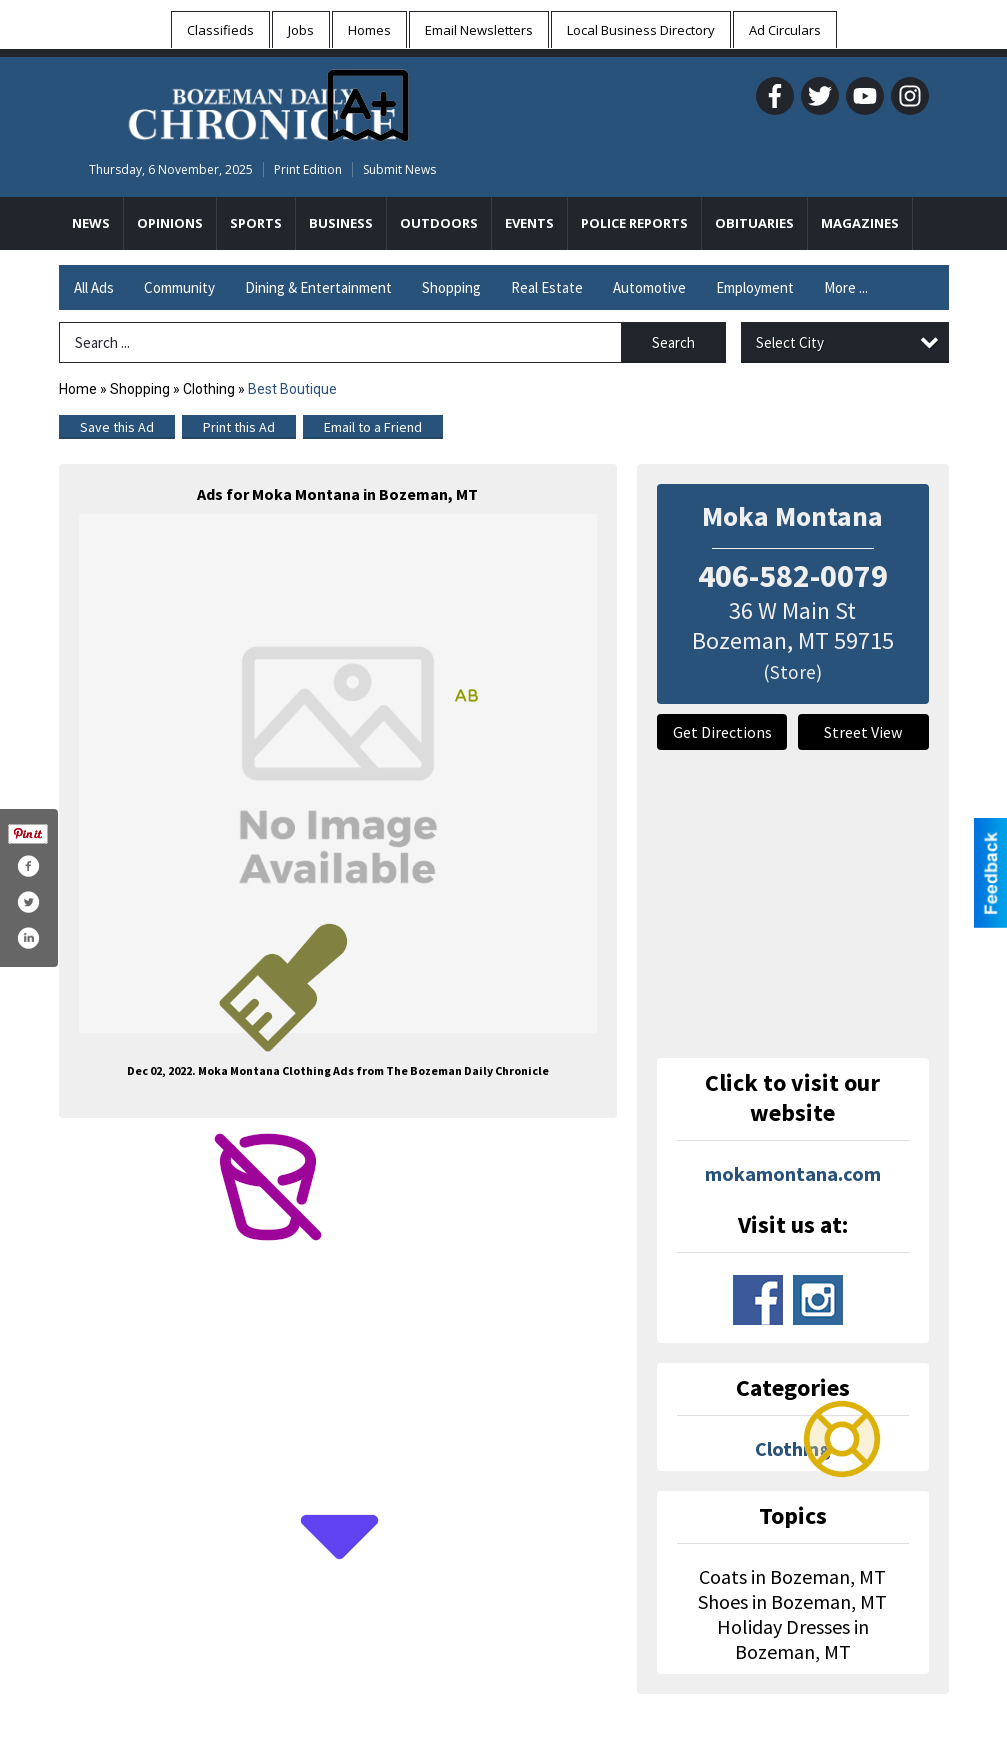  What do you see at coordinates (842, 1439) in the screenshot?
I see `access help or support center` at bounding box center [842, 1439].